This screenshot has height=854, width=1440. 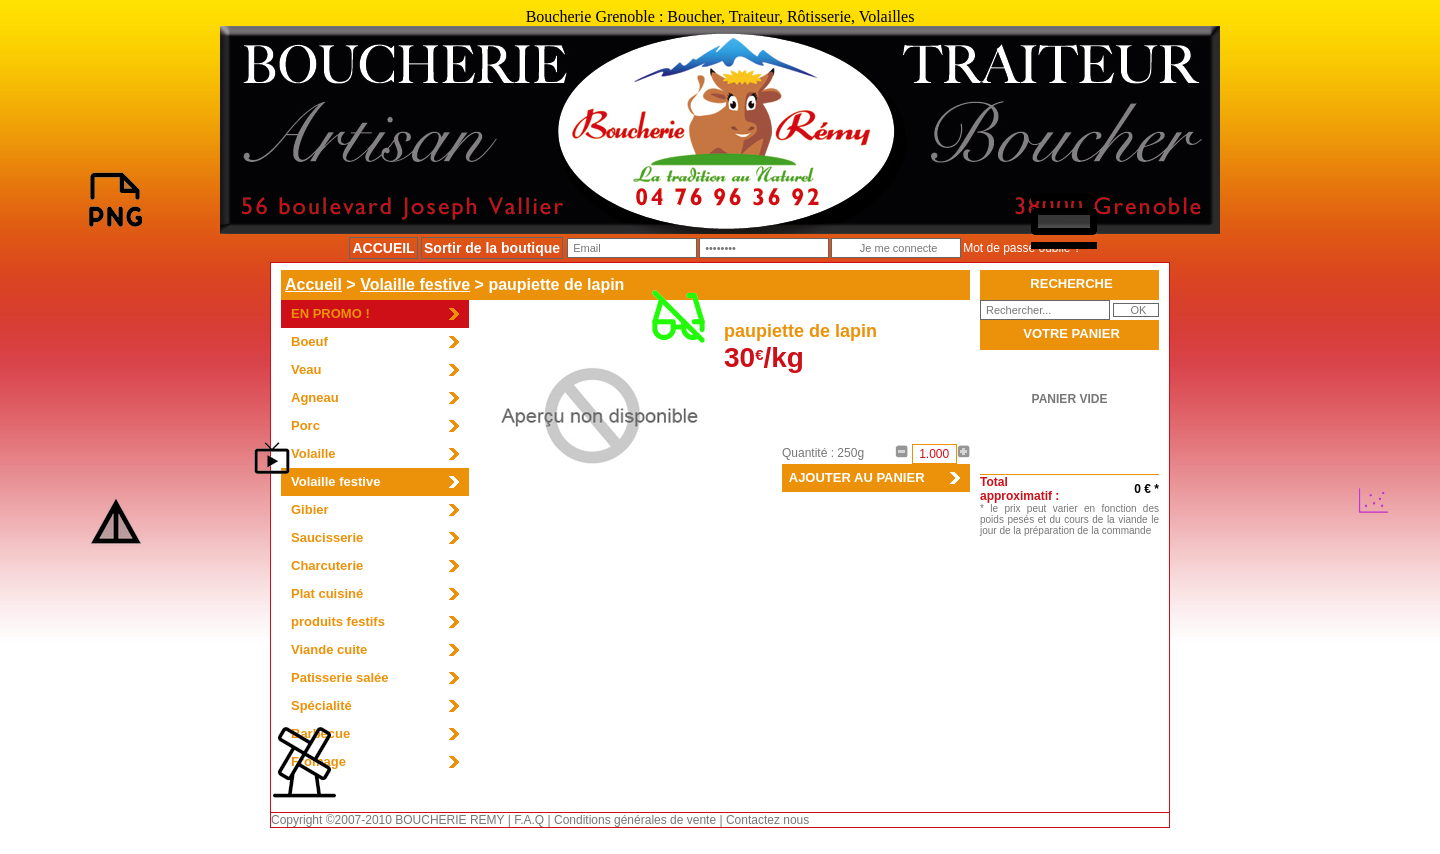 What do you see at coordinates (678, 316) in the screenshot?
I see `disable reading mode` at bounding box center [678, 316].